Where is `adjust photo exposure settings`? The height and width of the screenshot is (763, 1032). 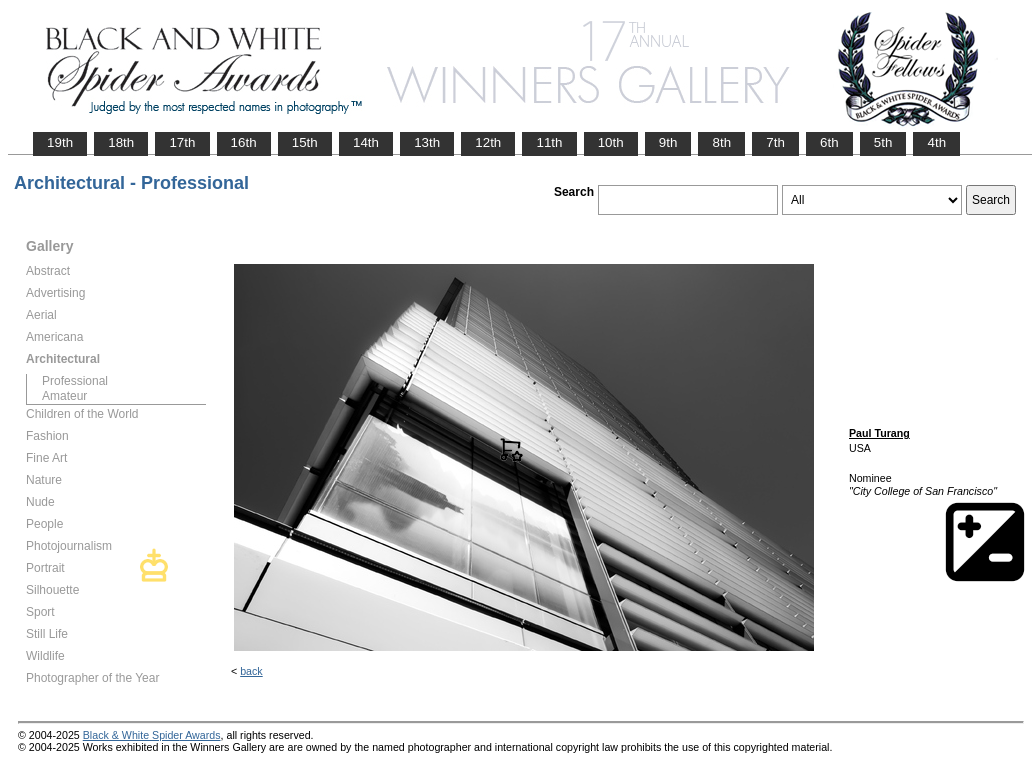 adjust photo exposure settings is located at coordinates (985, 542).